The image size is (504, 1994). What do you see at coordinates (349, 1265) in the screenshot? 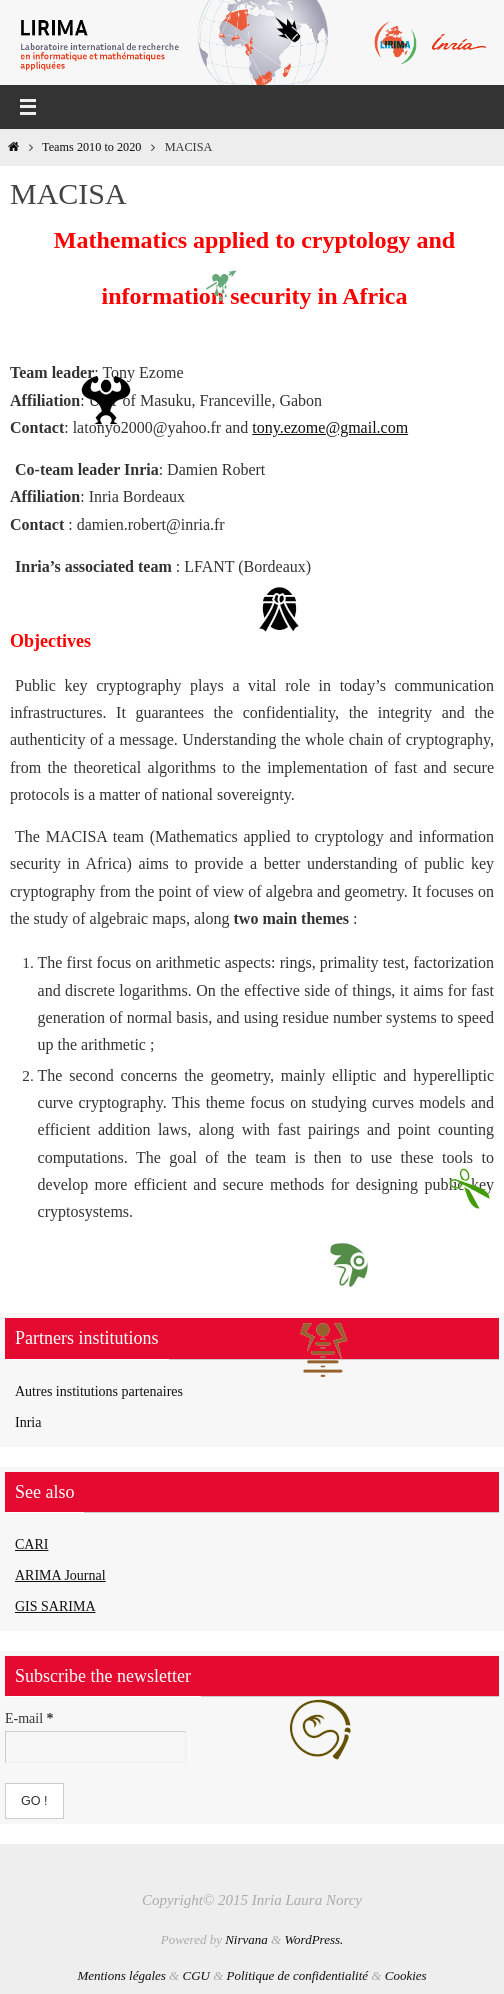
I see `select the phrygian cap headgear item` at bounding box center [349, 1265].